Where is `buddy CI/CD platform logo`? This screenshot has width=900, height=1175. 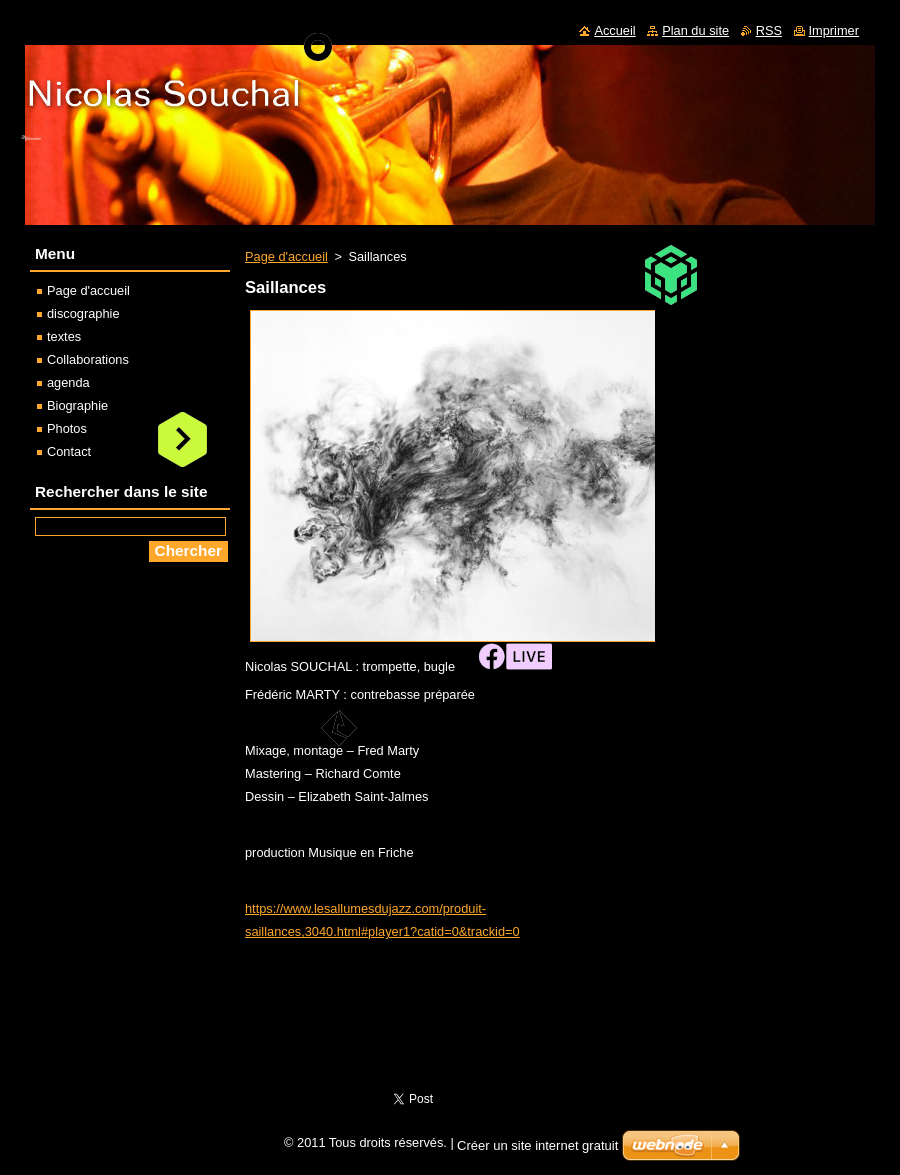 buddy CI/CD platform logo is located at coordinates (182, 439).